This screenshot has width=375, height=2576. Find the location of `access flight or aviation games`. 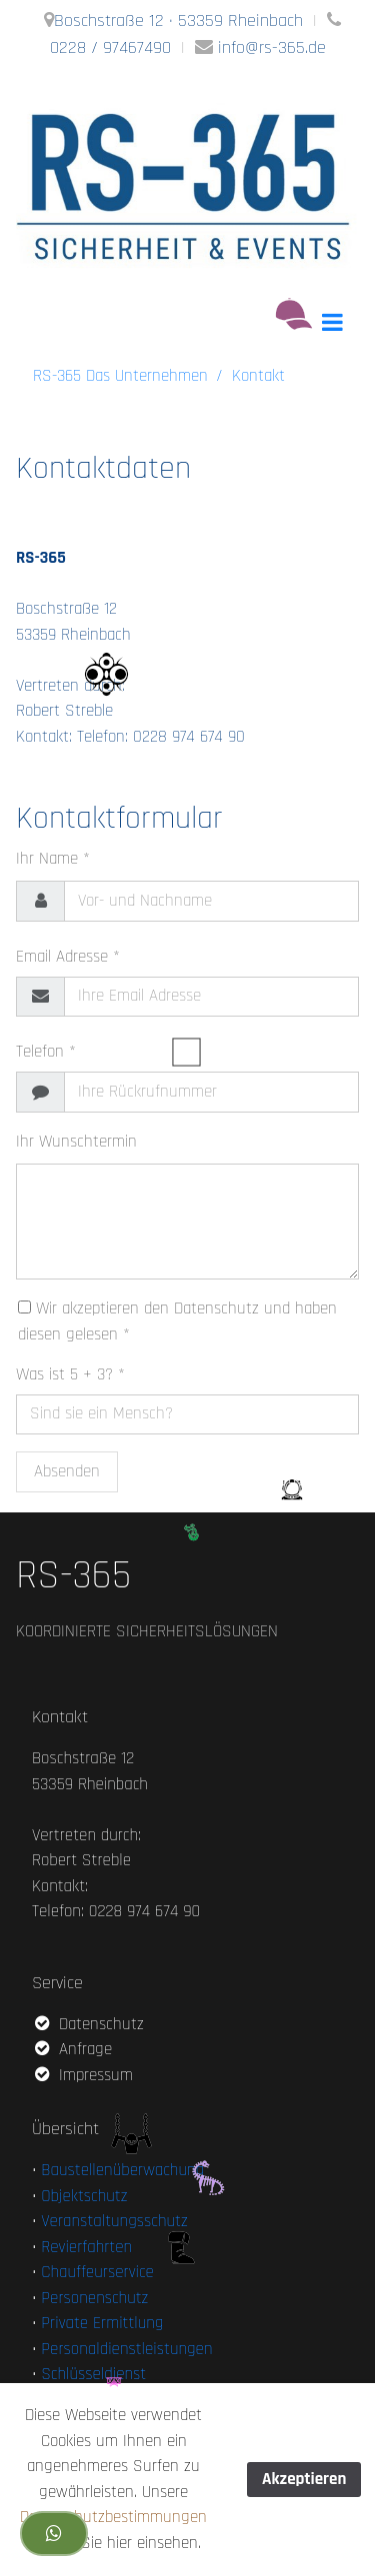

access flight or aviation games is located at coordinates (114, 2382).